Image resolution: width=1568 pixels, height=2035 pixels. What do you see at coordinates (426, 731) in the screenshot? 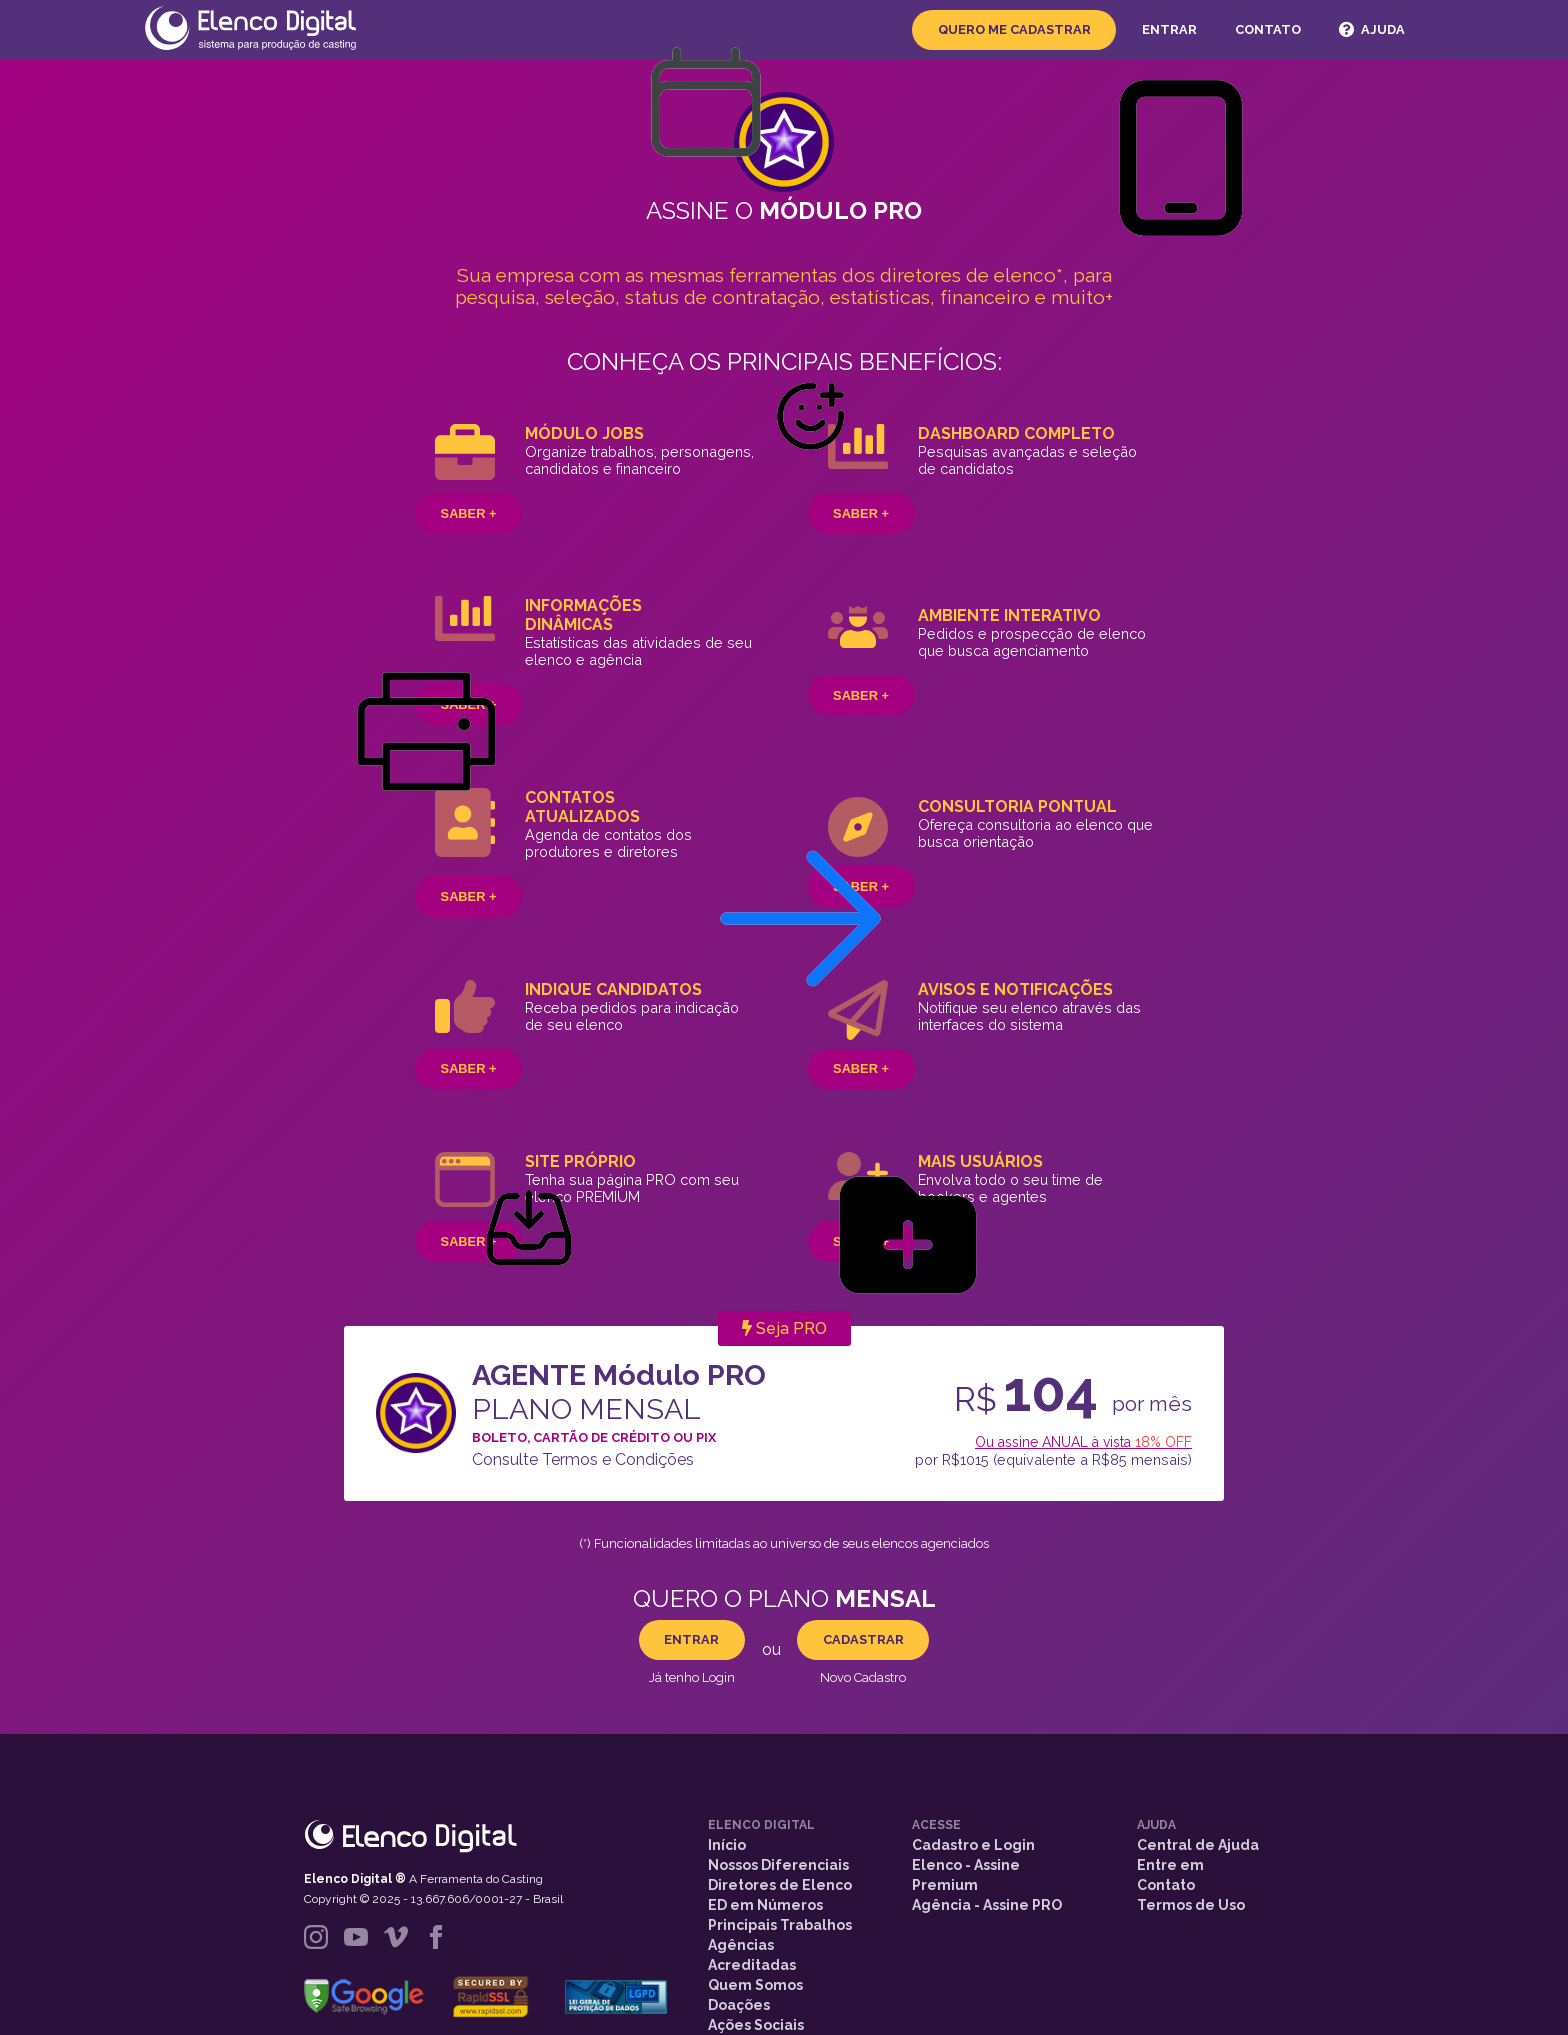
I see `print current document or page` at bounding box center [426, 731].